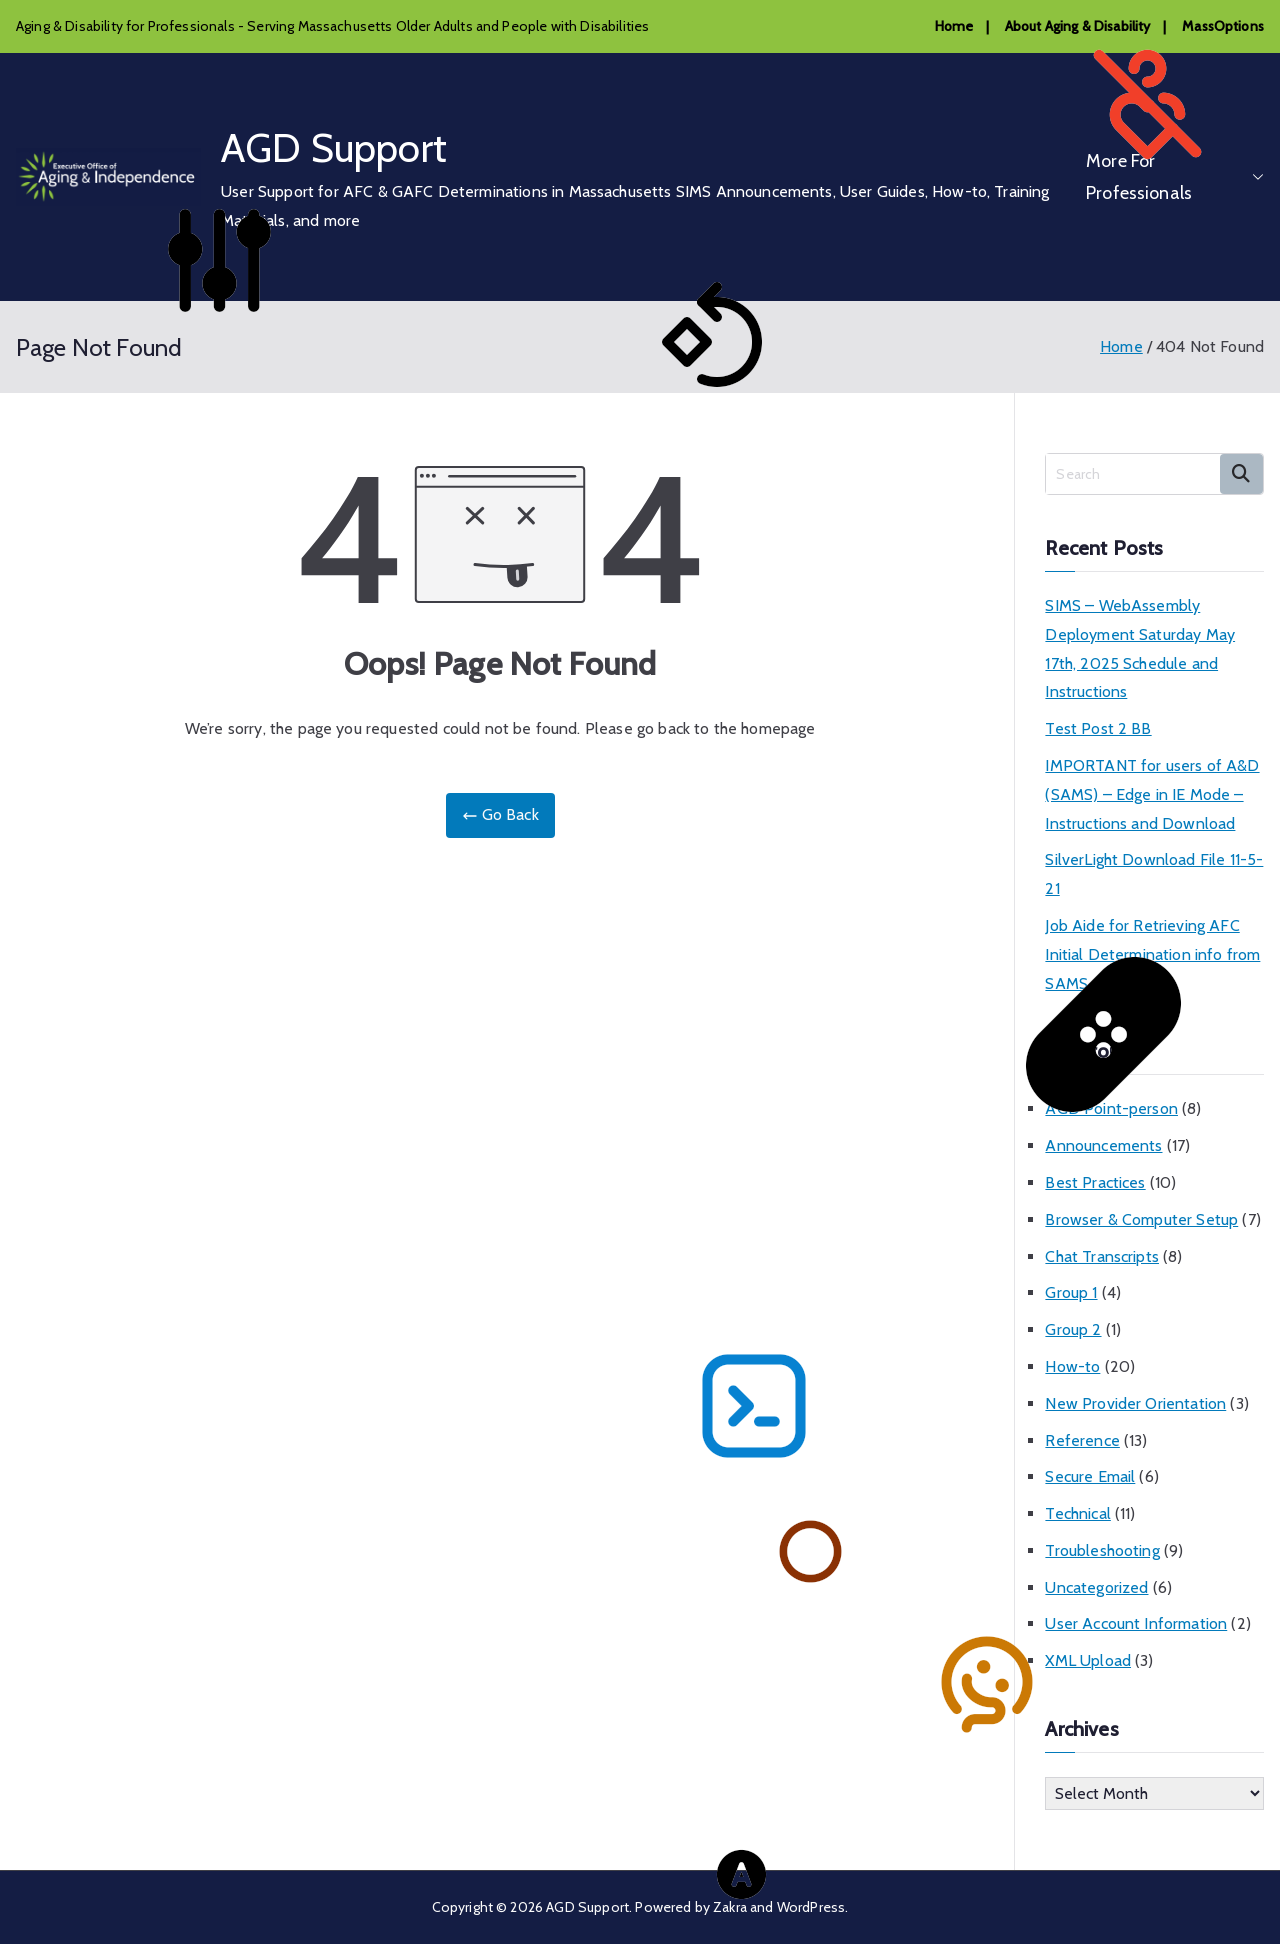 This screenshot has height=1944, width=1280. What do you see at coordinates (219, 260) in the screenshot?
I see `adjust settings or preferences` at bounding box center [219, 260].